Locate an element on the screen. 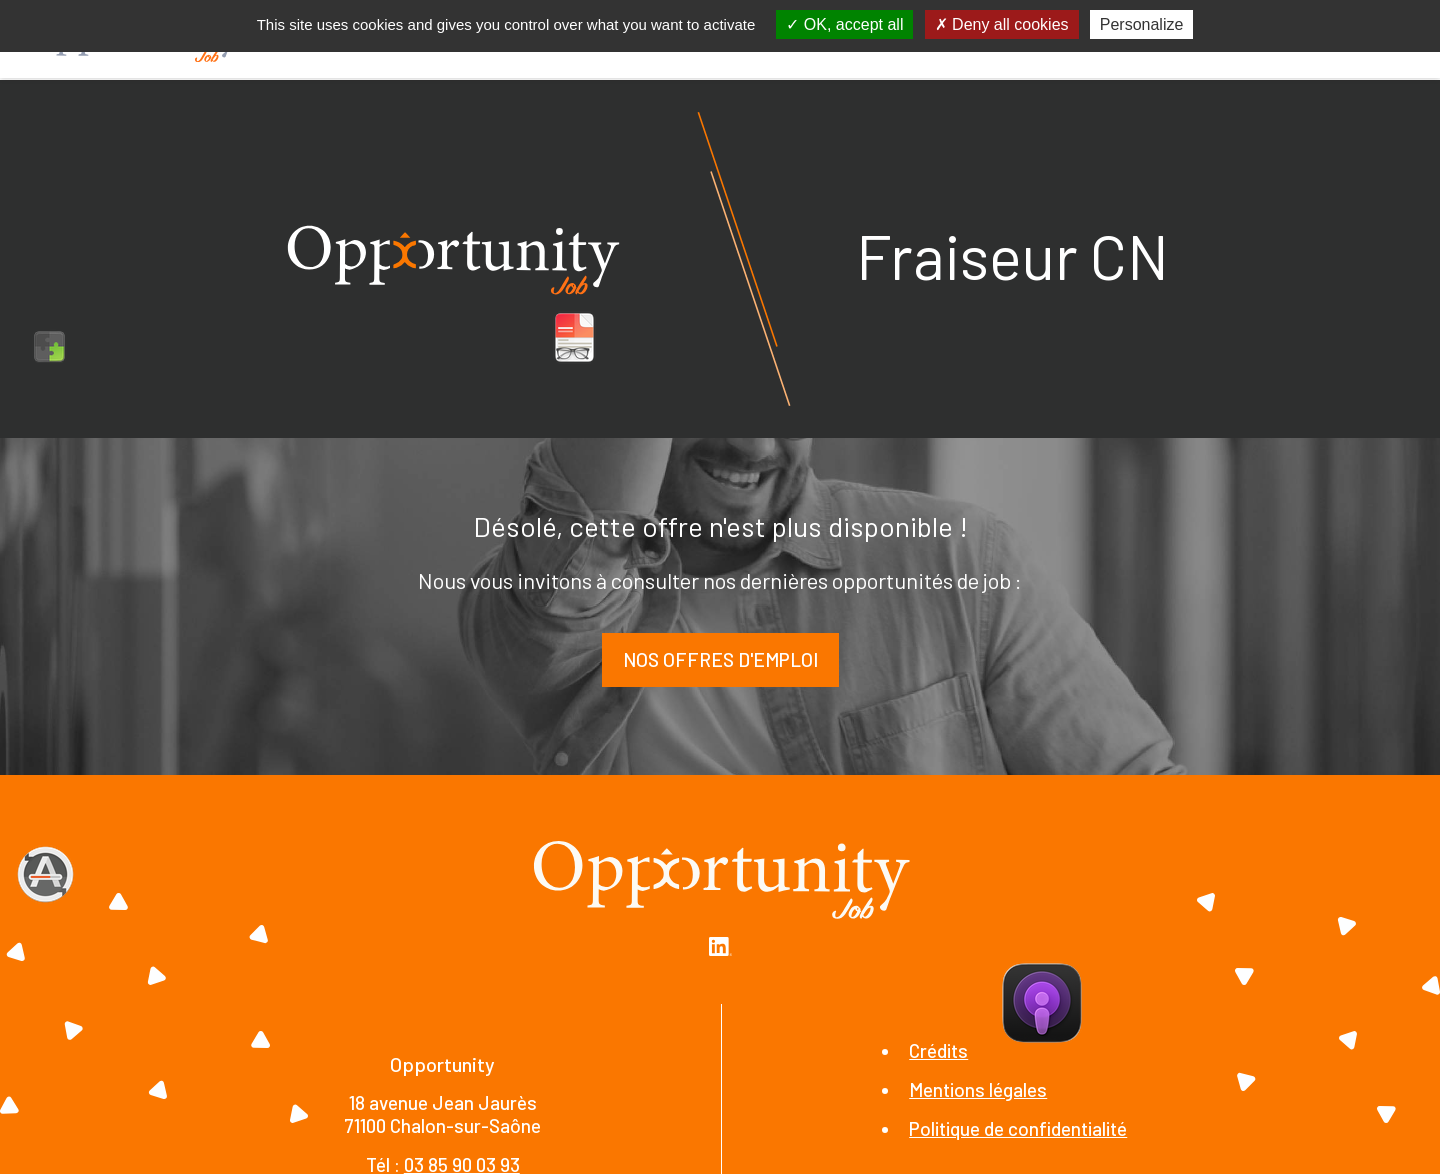  check for and install system software updates is located at coordinates (45, 874).